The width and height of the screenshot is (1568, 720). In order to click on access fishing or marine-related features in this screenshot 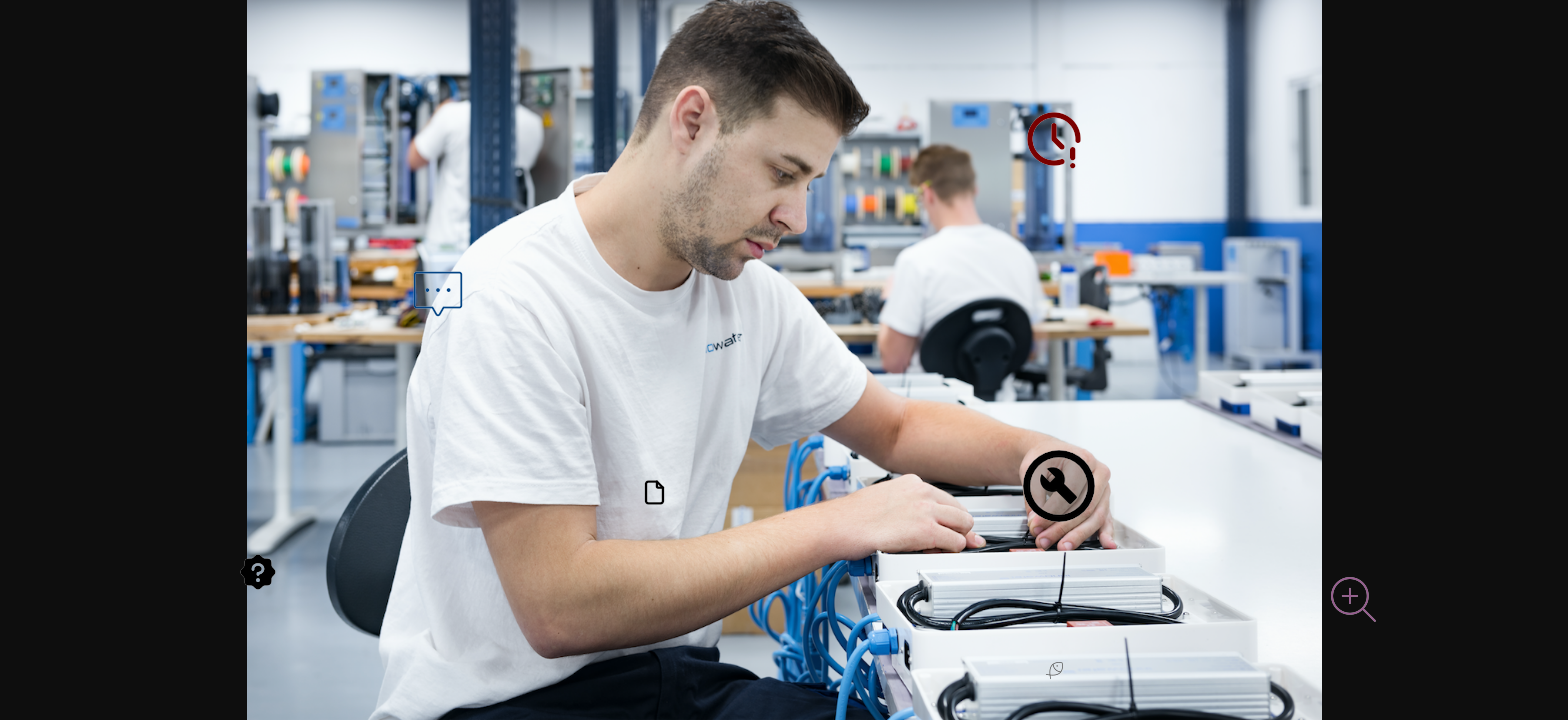, I will do `click(1055, 670)`.